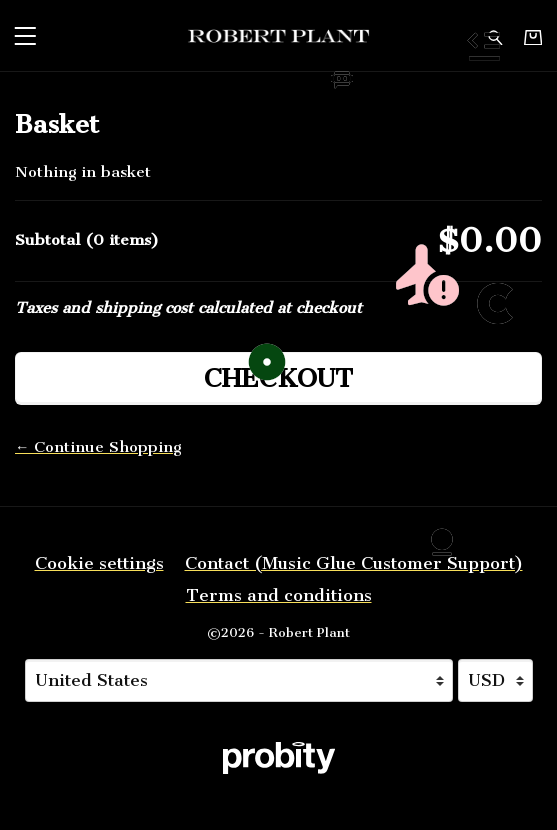 This screenshot has height=830, width=557. I want to click on cuttlefish brand logo, so click(495, 303).